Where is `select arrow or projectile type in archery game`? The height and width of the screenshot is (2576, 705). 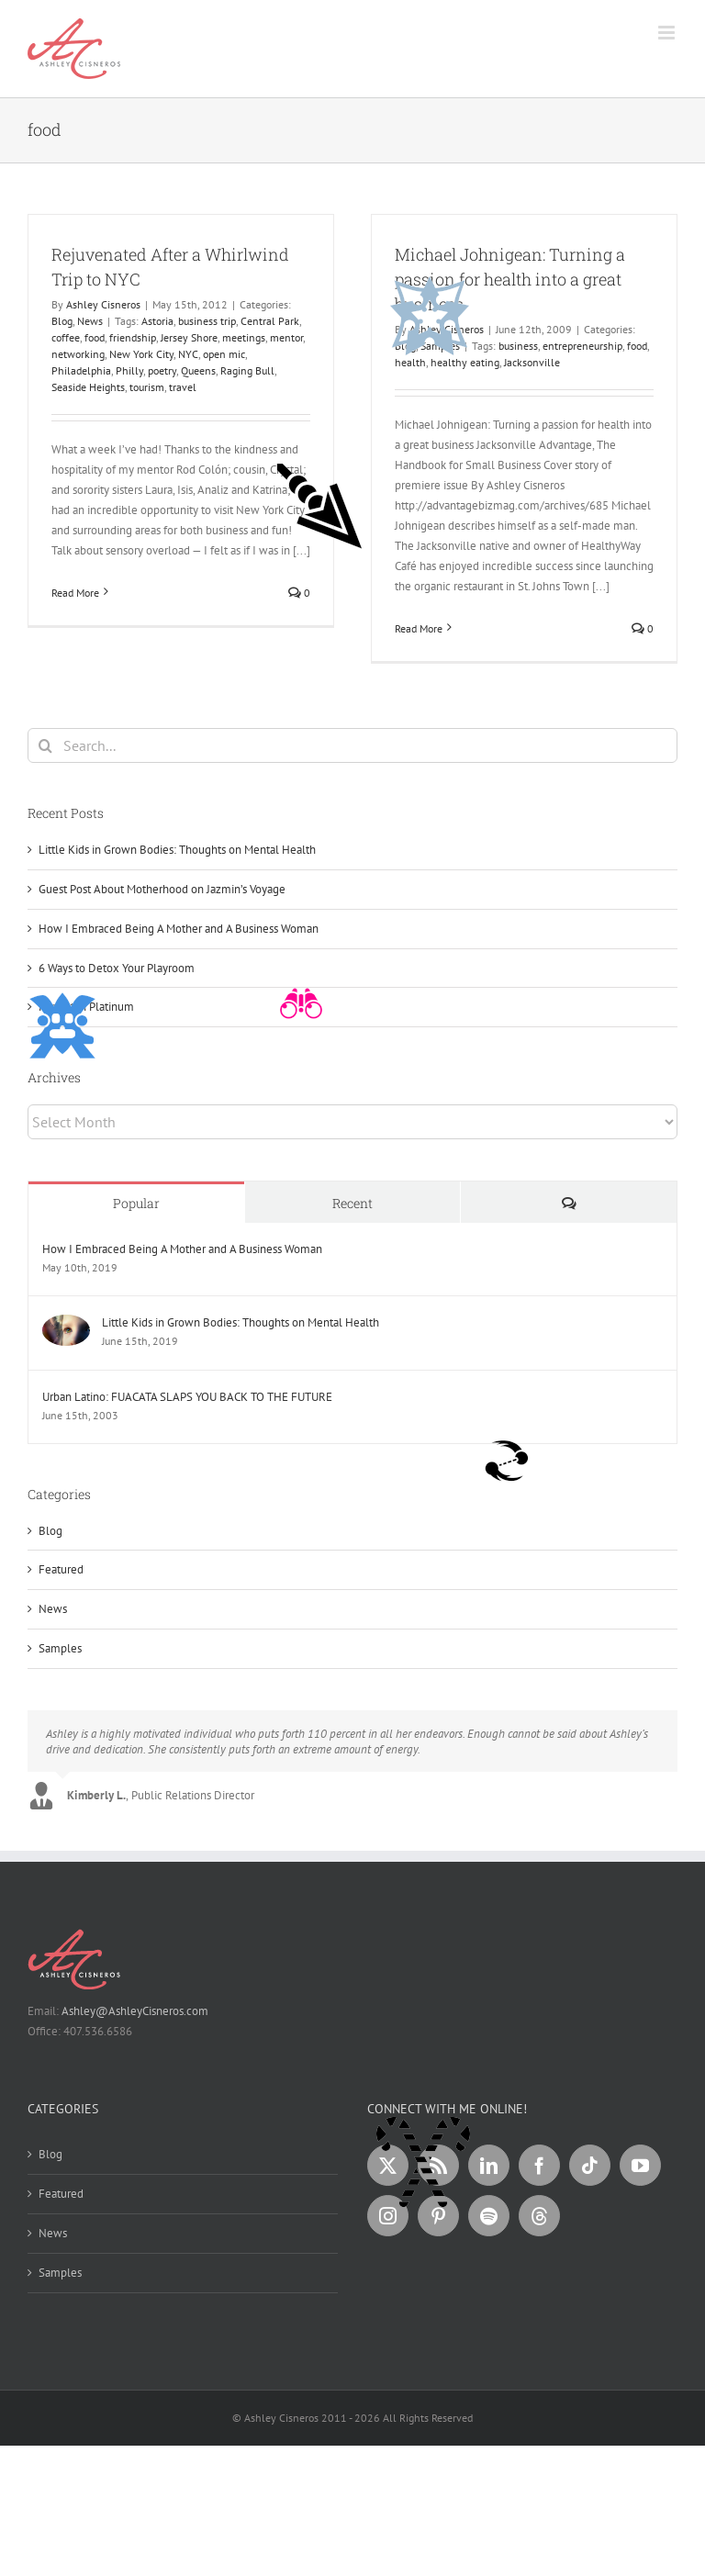 select arrow or projectile type in archery game is located at coordinates (319, 506).